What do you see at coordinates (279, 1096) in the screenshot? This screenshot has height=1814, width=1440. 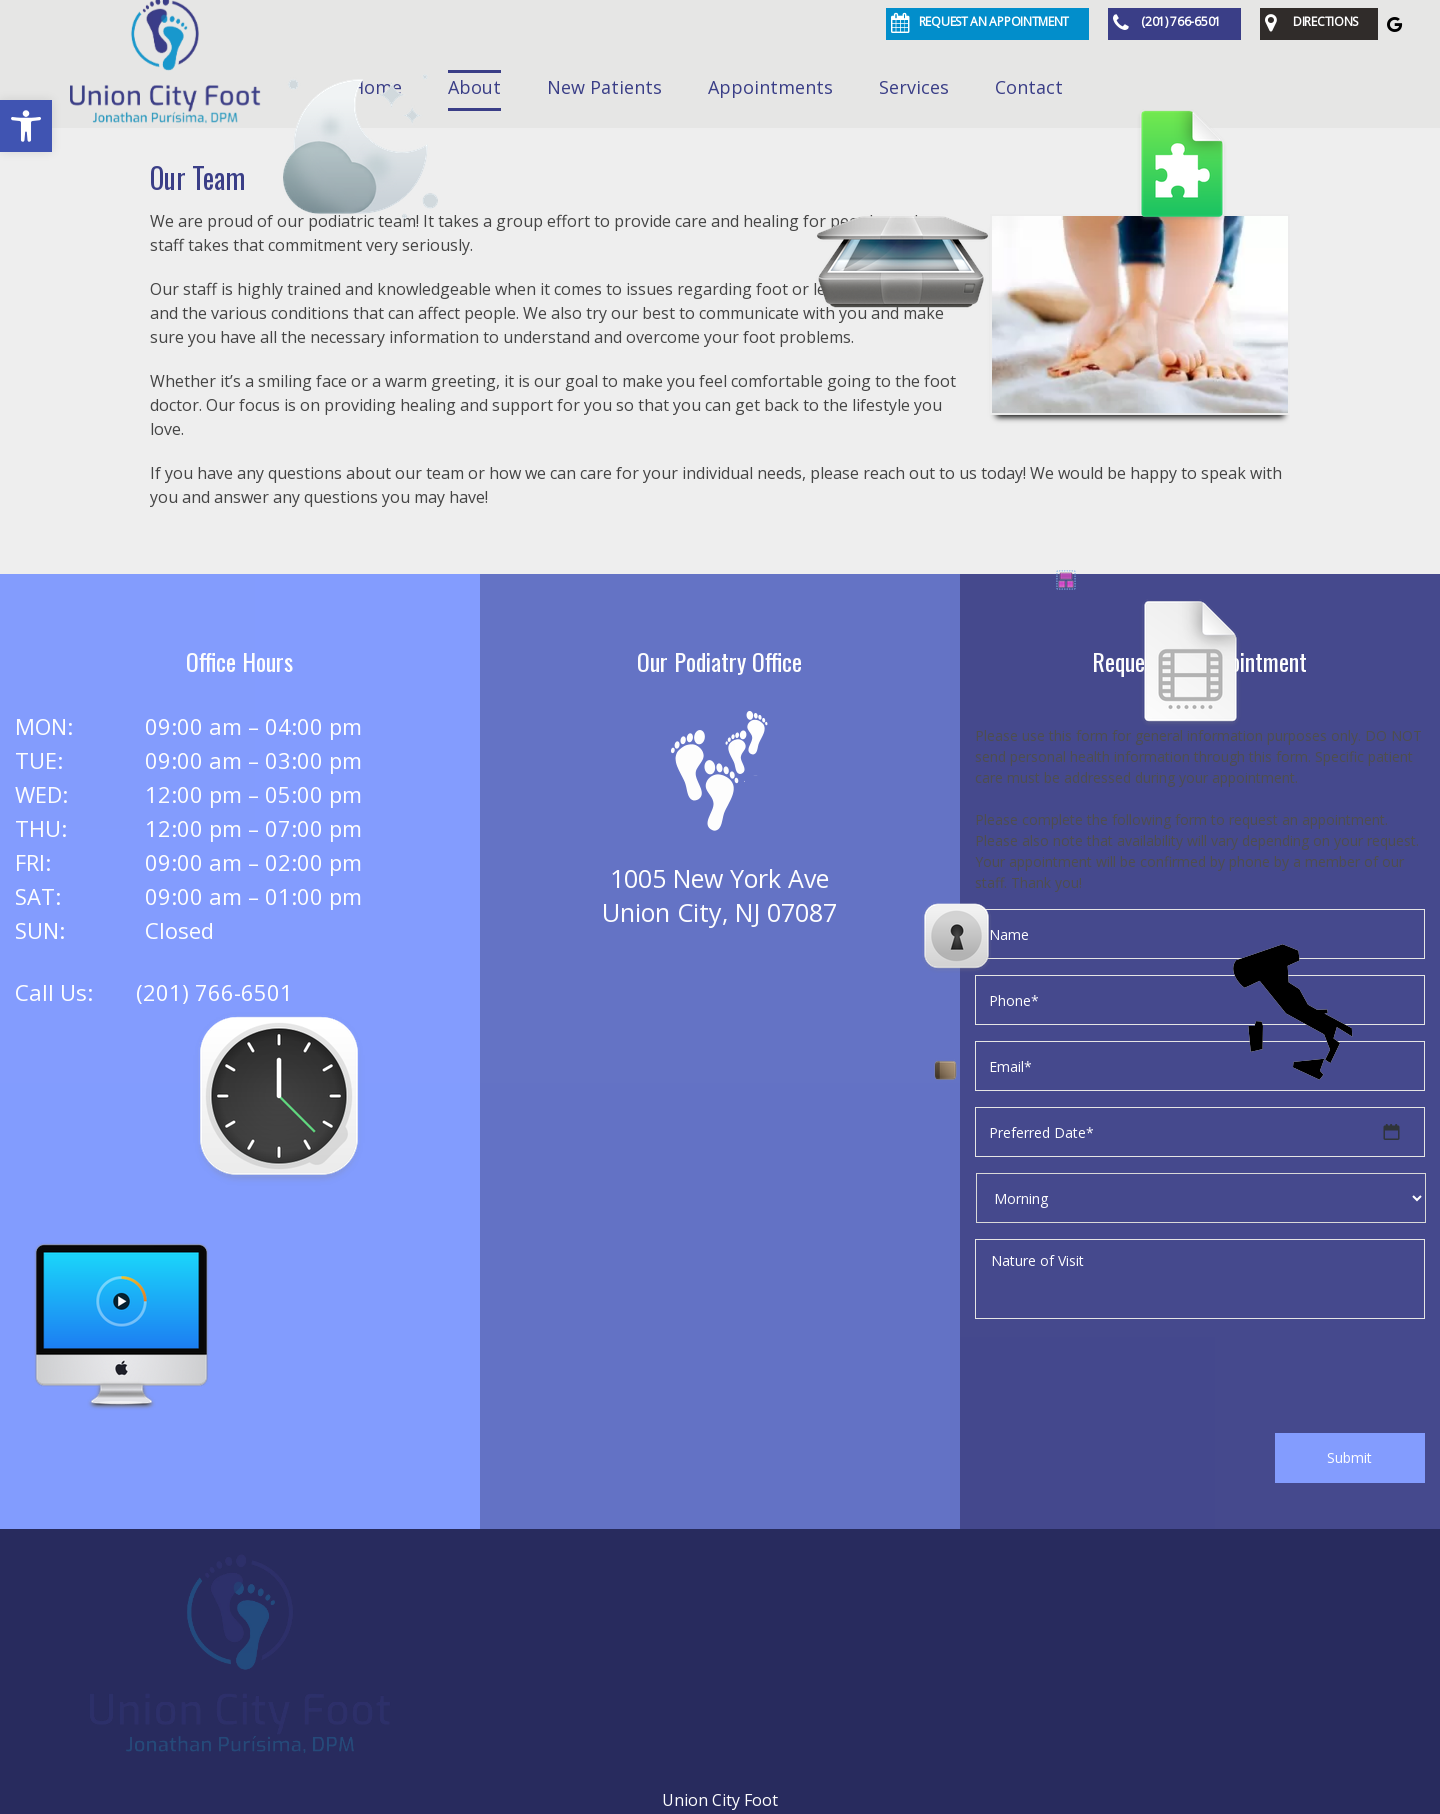 I see `open go for it productivity app` at bounding box center [279, 1096].